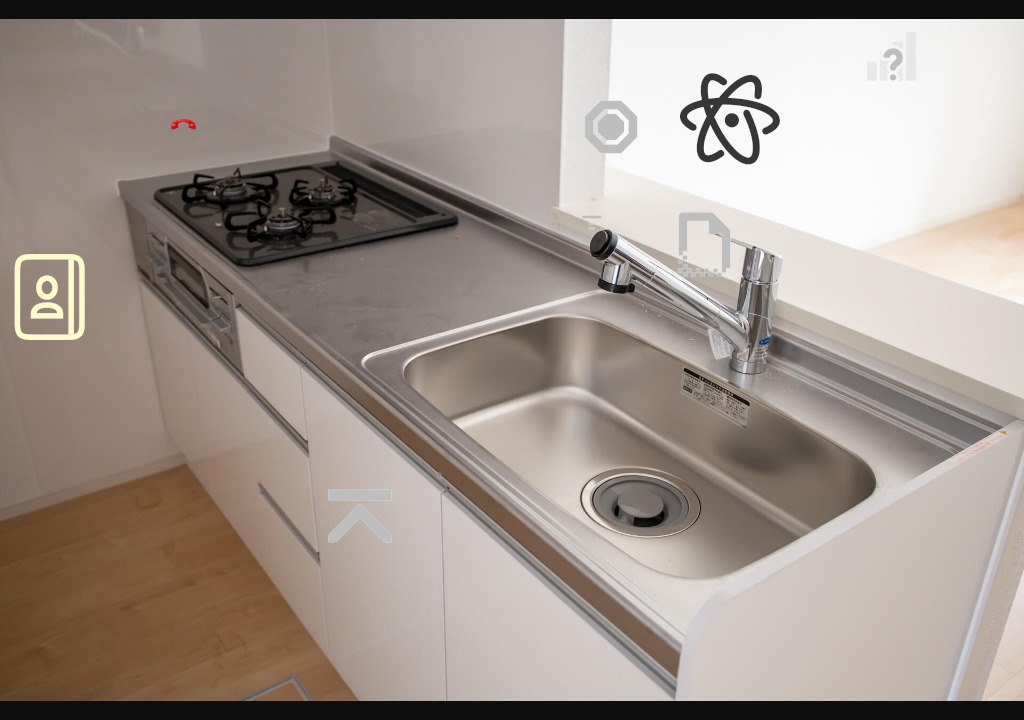  I want to click on stop a running process or task, so click(611, 127).